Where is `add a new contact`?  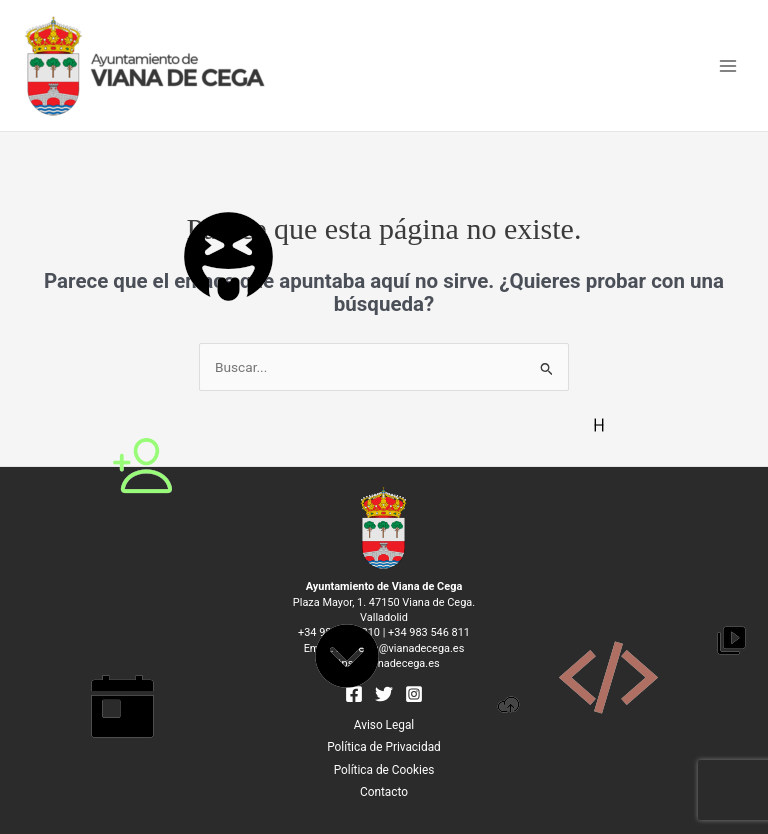 add a new contact is located at coordinates (142, 465).